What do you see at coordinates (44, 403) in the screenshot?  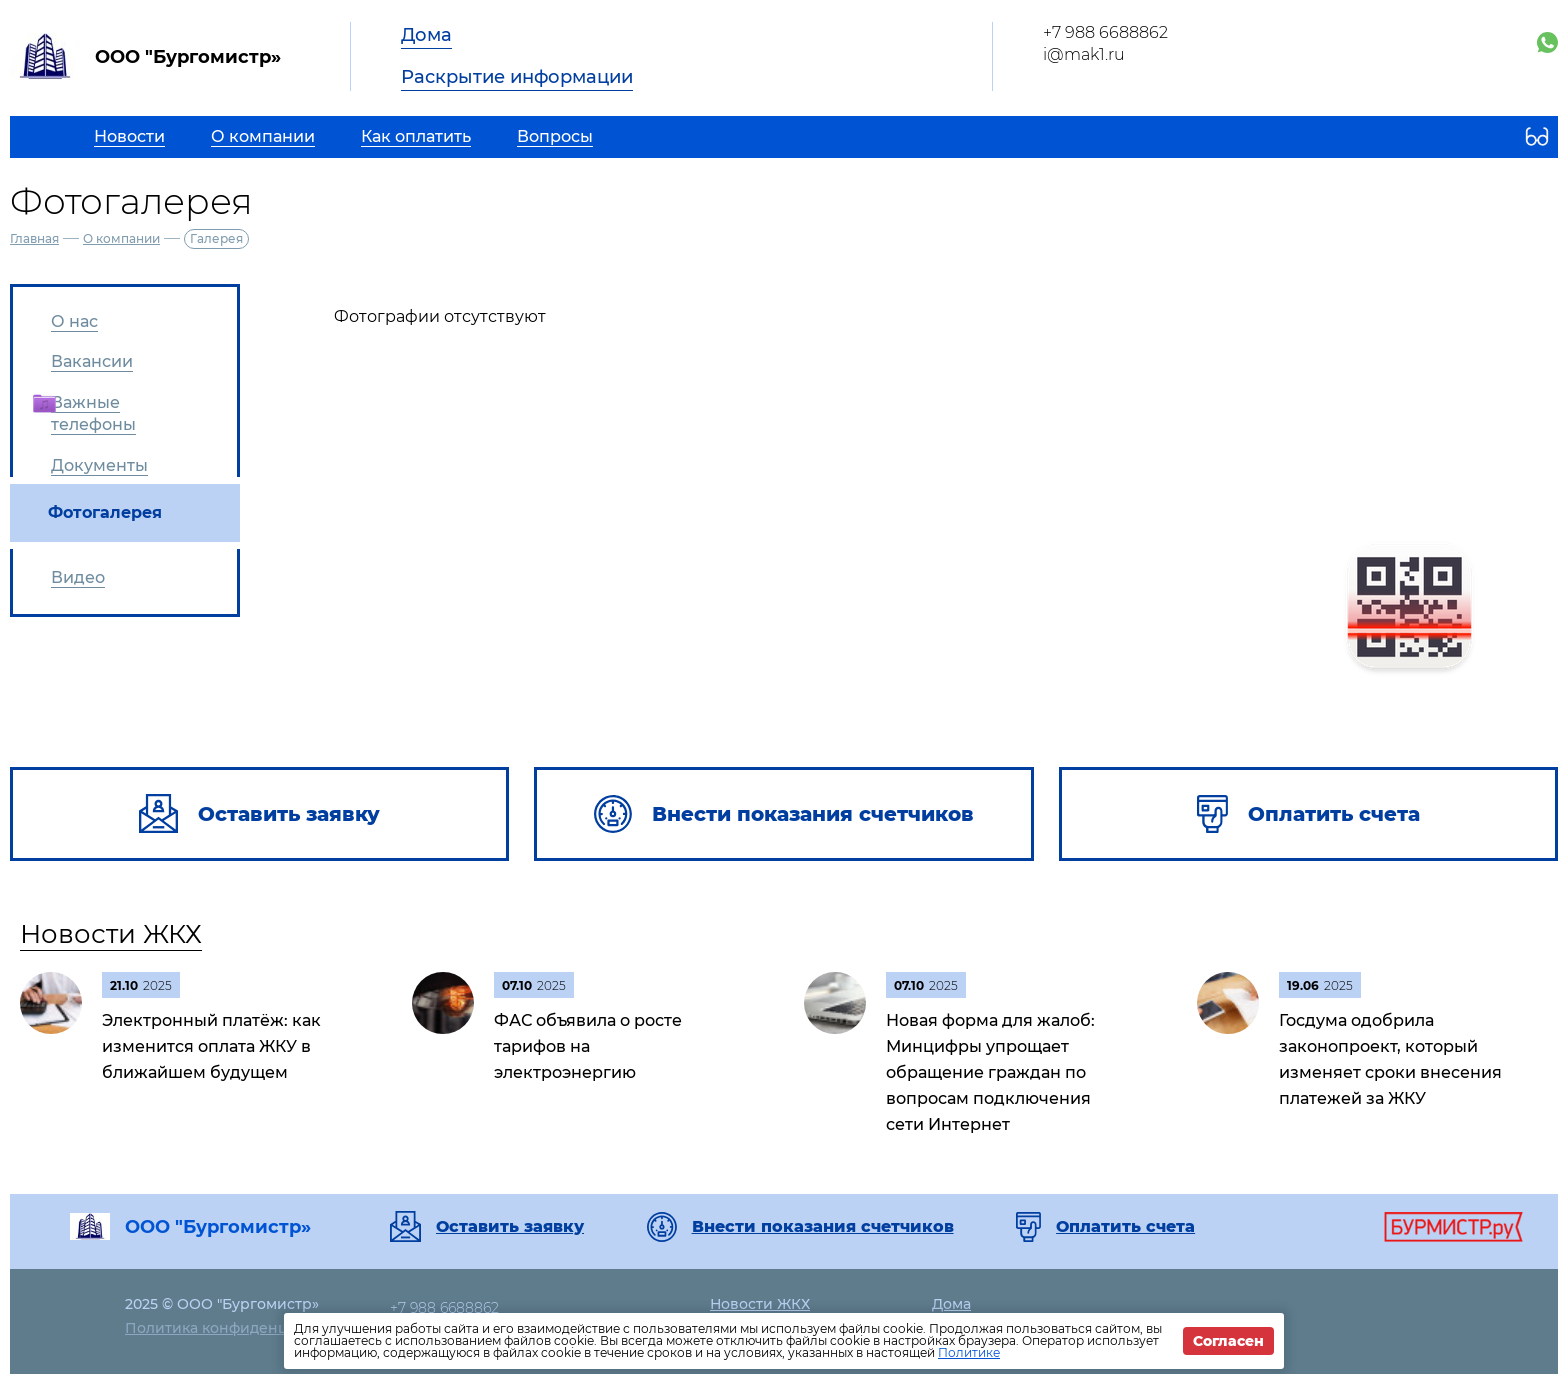 I see `open your music folder` at bounding box center [44, 403].